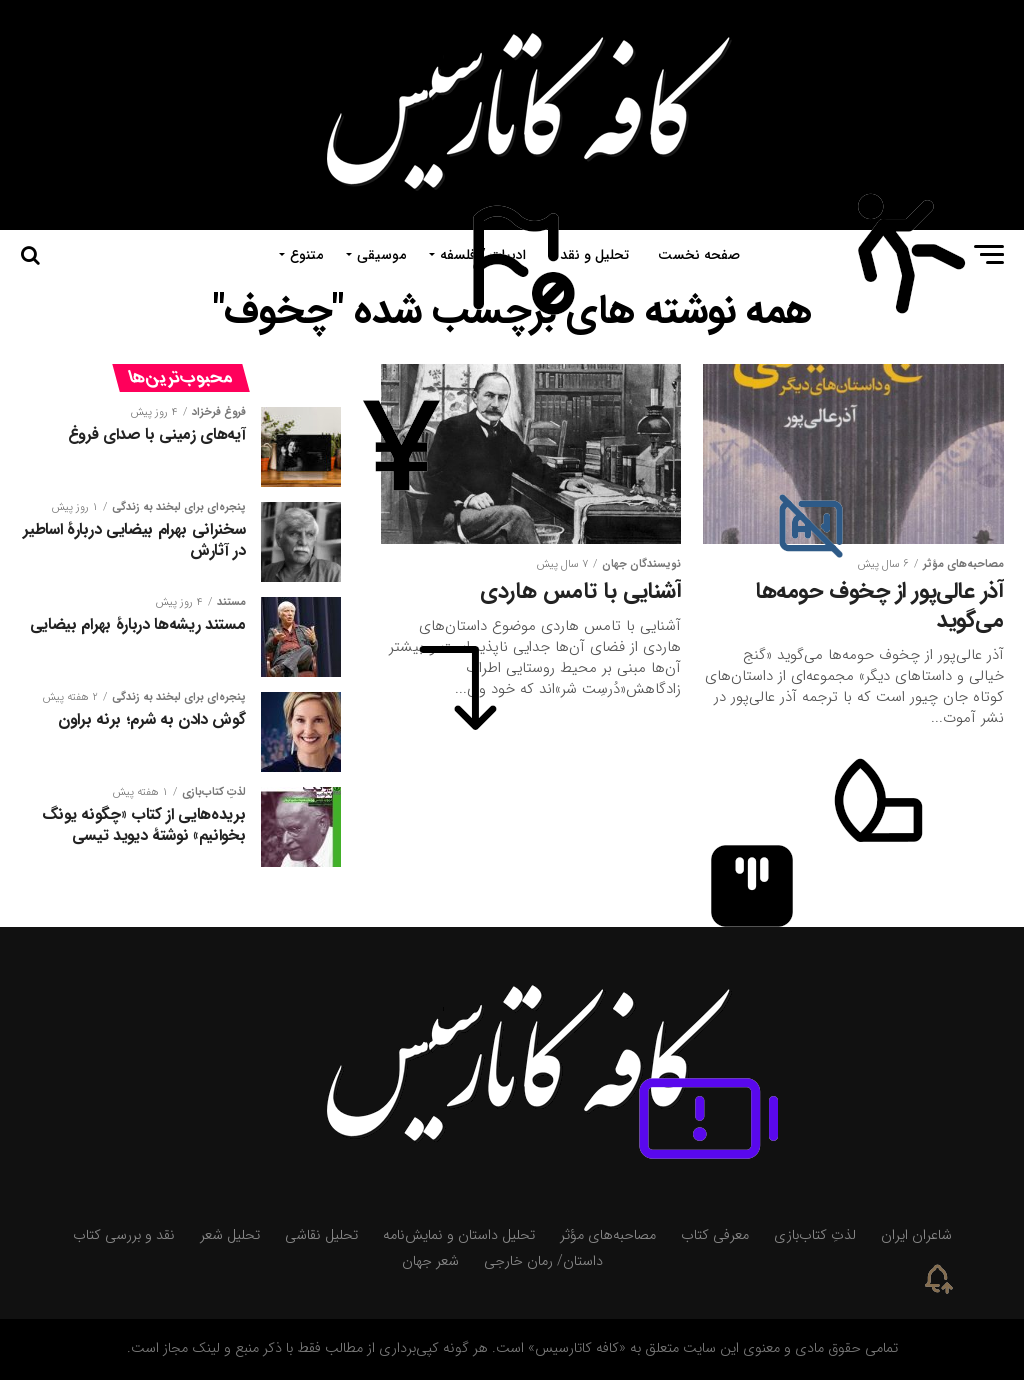 This screenshot has width=1024, height=1380. Describe the element at coordinates (908, 250) in the screenshot. I see `indicates a fall hazard or warning` at that location.